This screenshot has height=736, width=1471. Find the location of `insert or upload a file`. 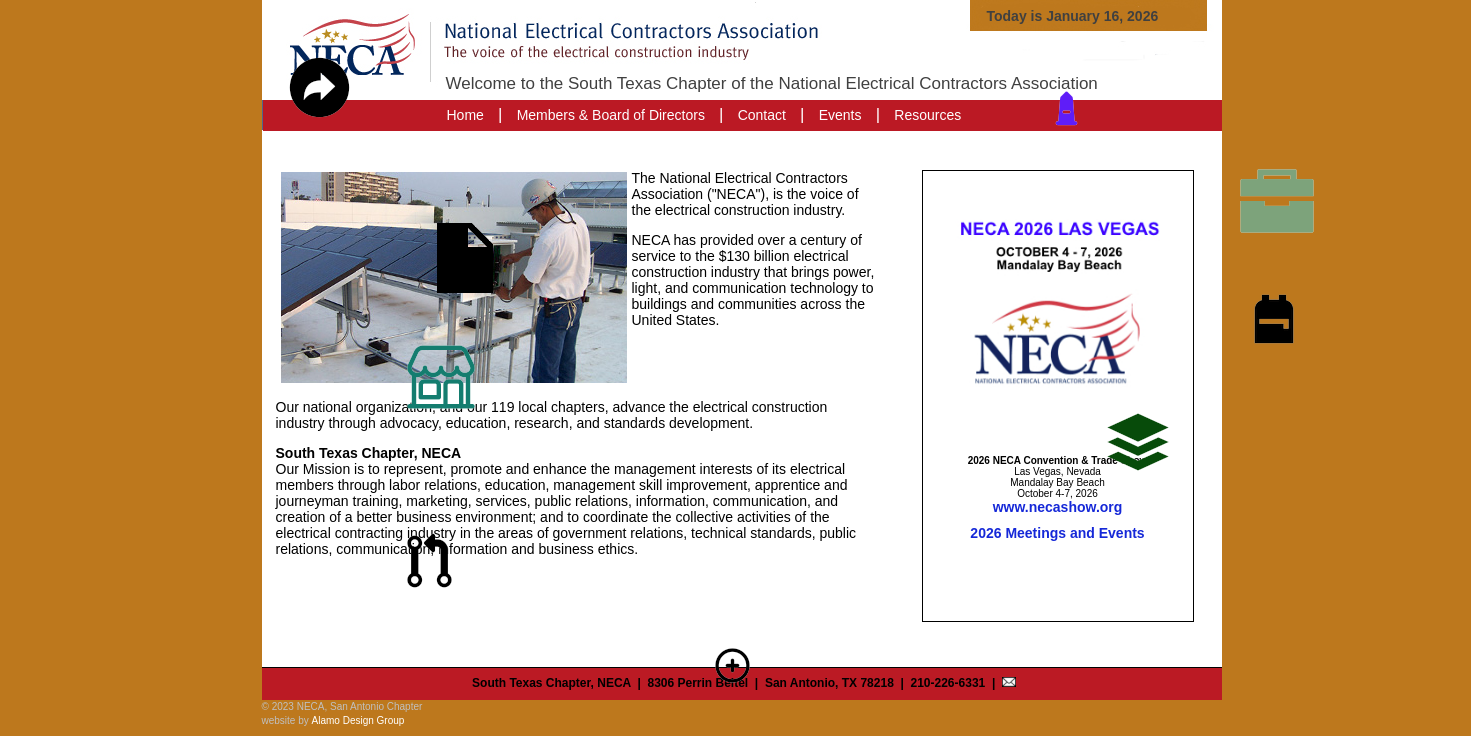

insert or upload a file is located at coordinates (465, 258).